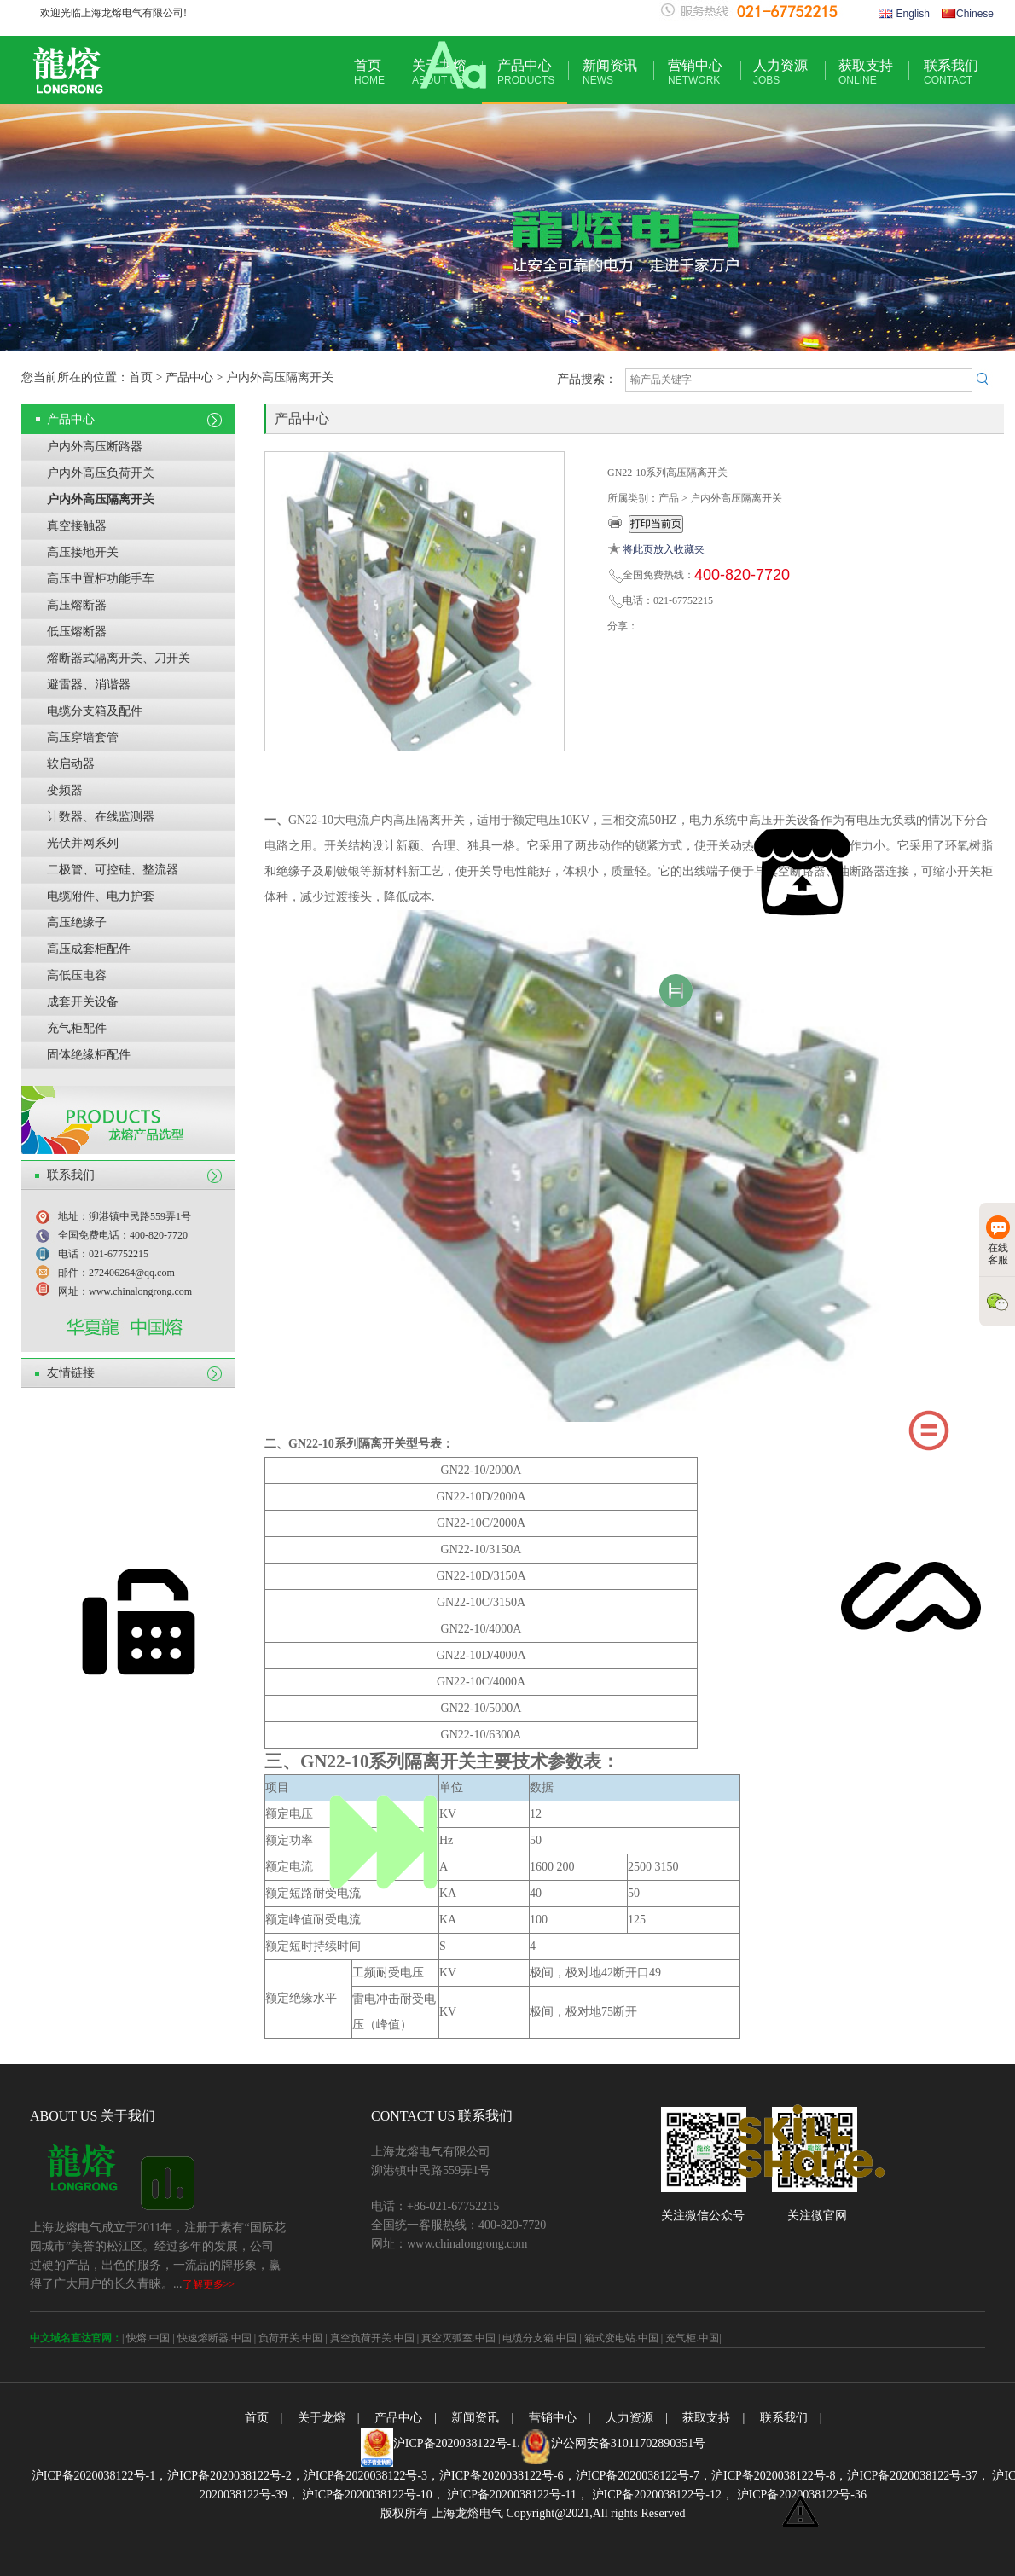 The image size is (1015, 2576). I want to click on view poll results or voting data, so click(167, 2183).